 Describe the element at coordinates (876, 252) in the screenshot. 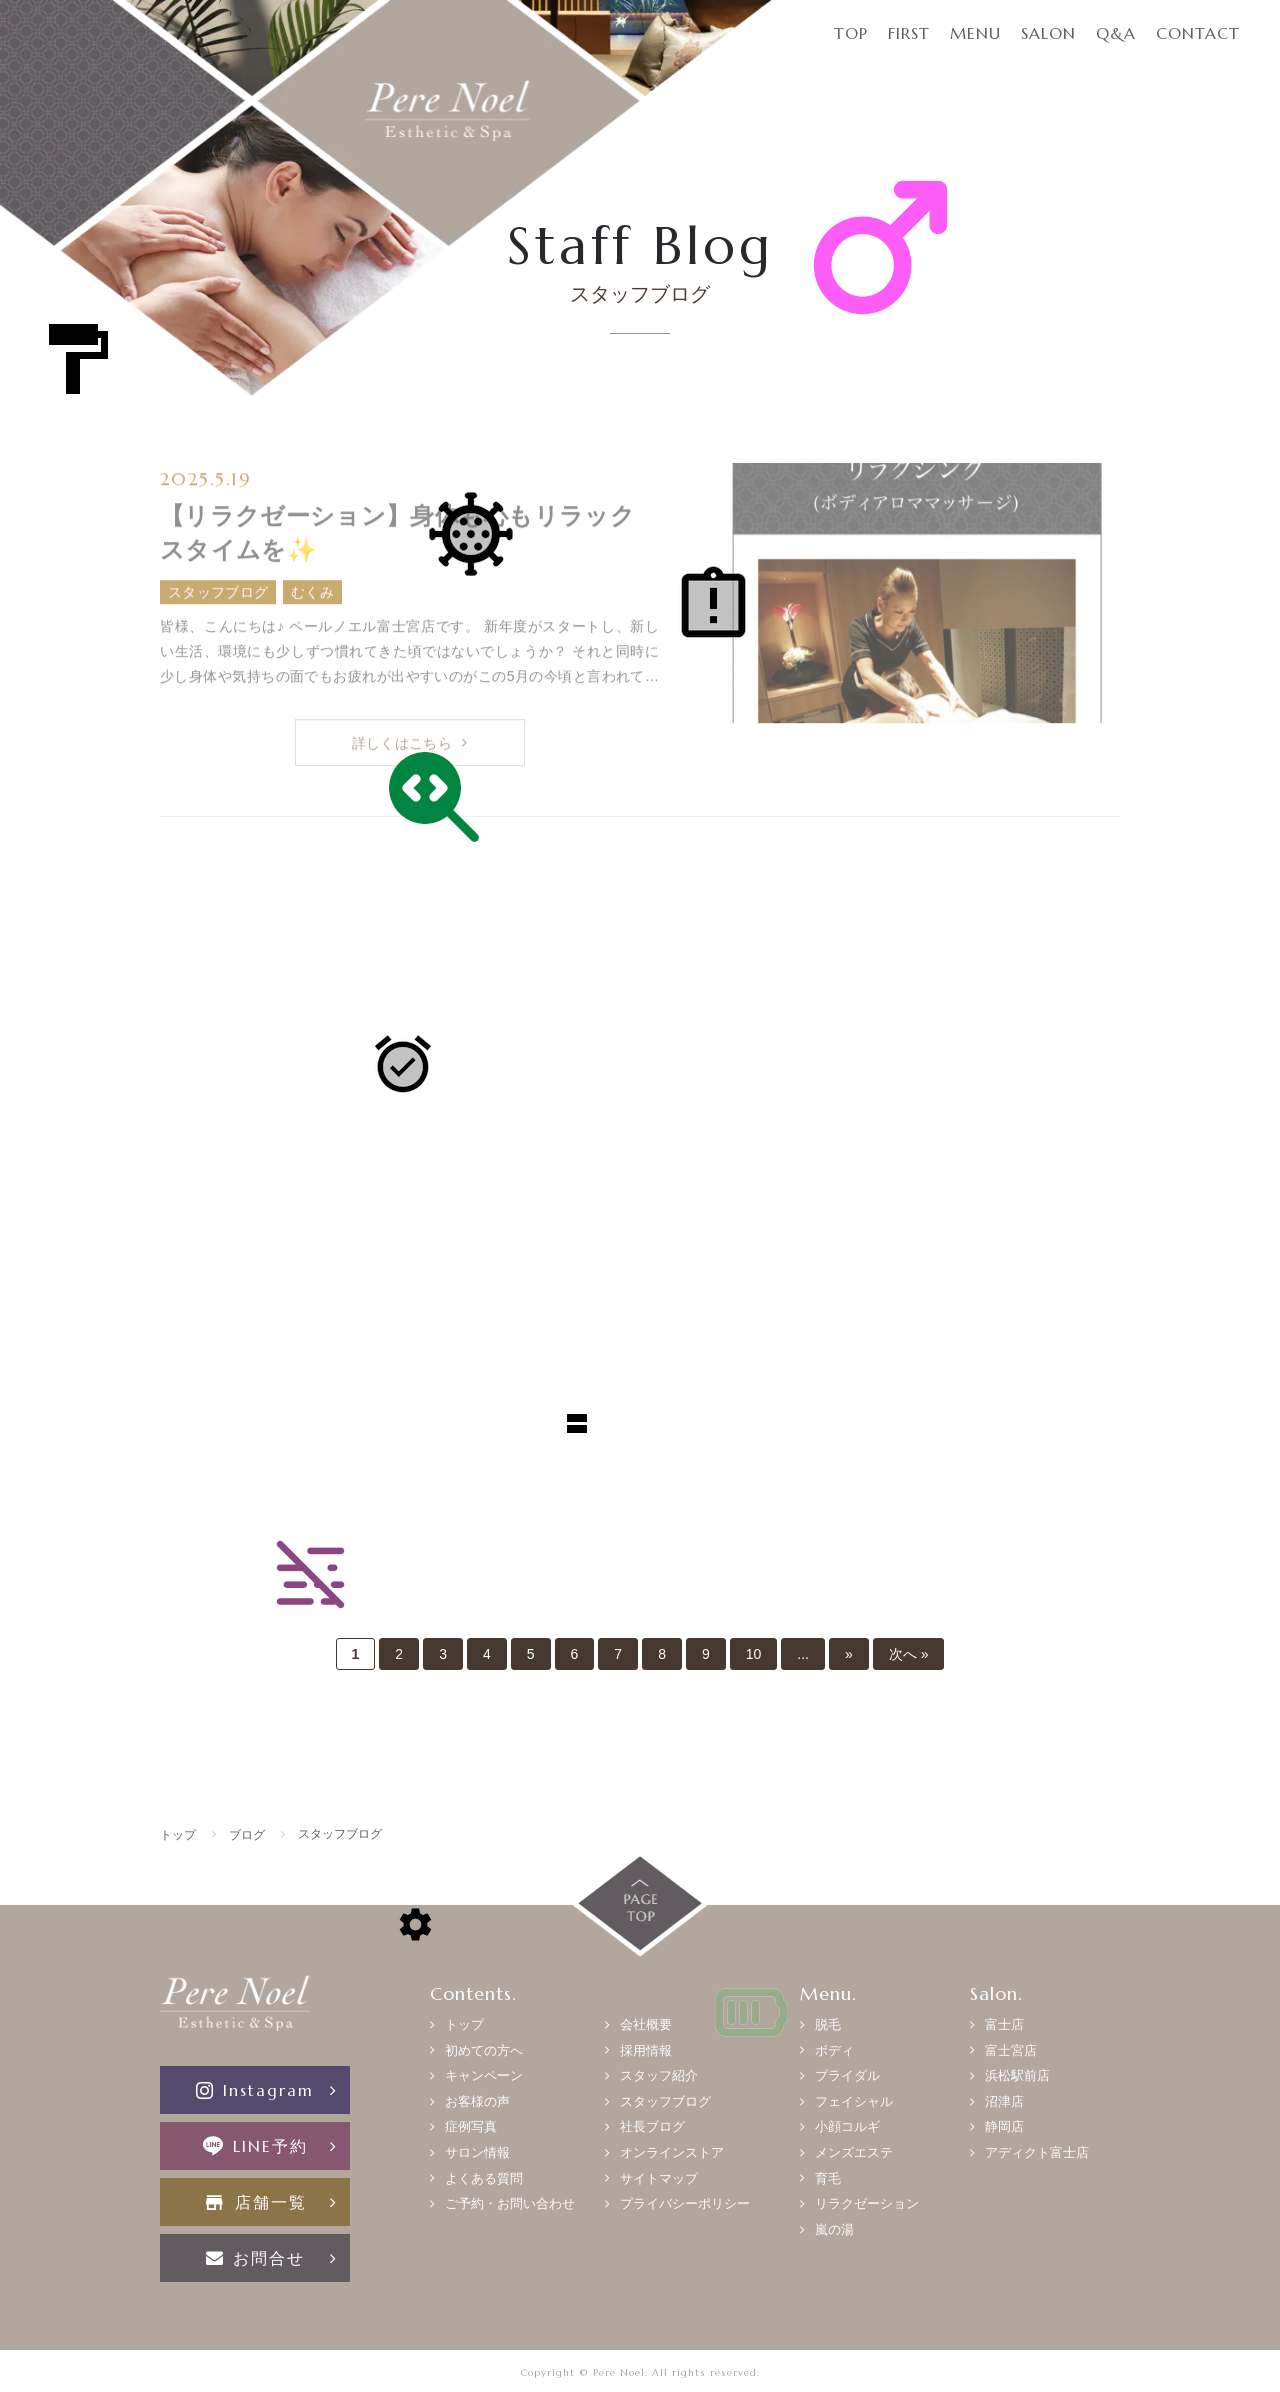

I see `indicates male gender selection` at that location.